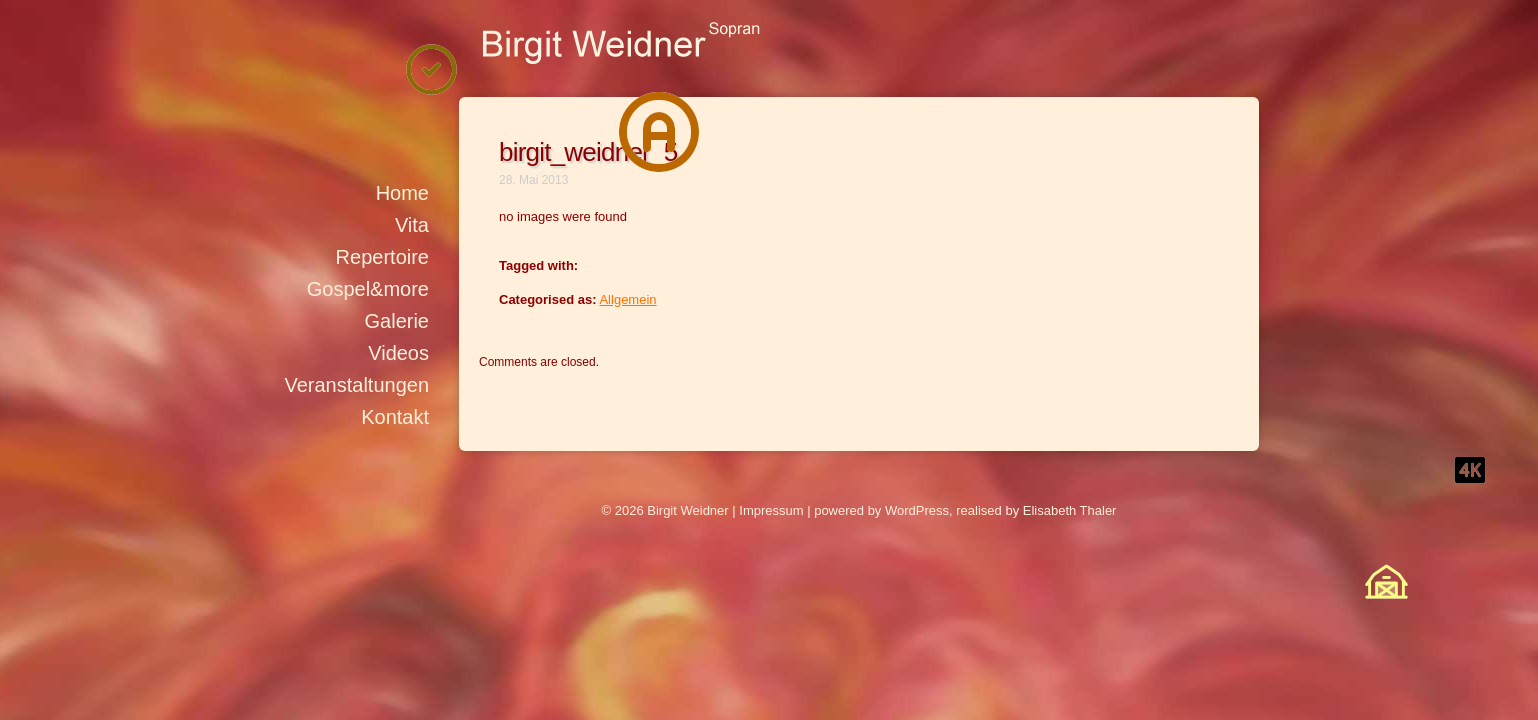 The image size is (1538, 720). What do you see at coordinates (1386, 584) in the screenshot?
I see `access farm or agricultural settings` at bounding box center [1386, 584].